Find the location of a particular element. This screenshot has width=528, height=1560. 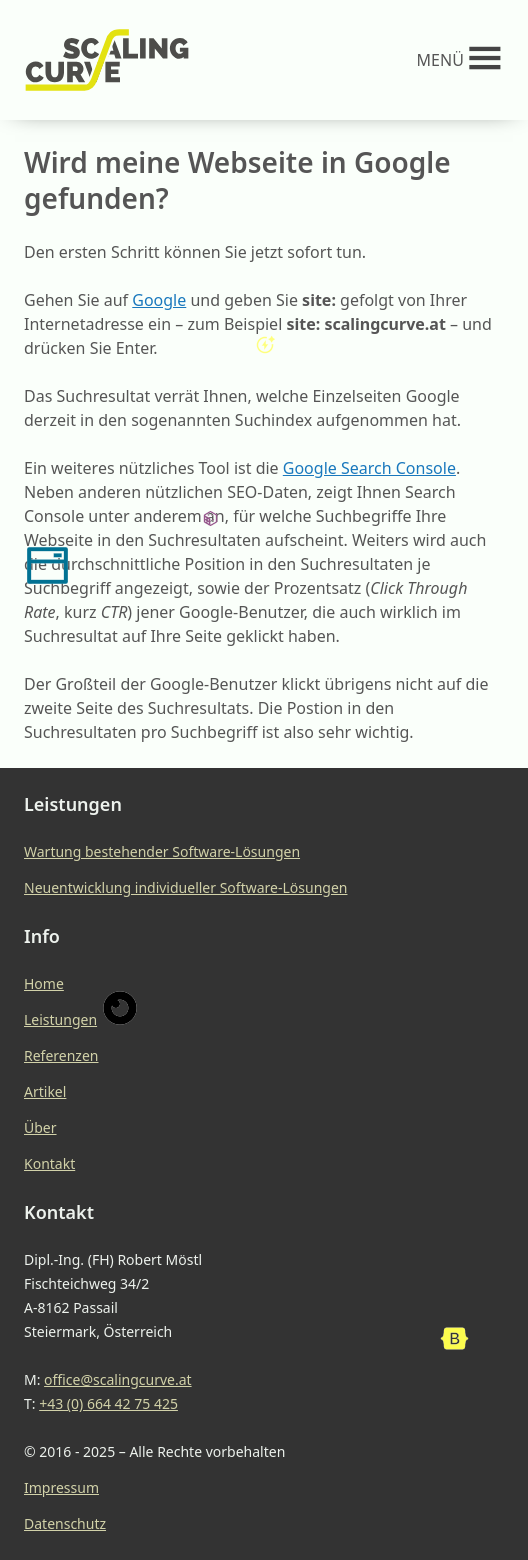

bootstrap framework logo is located at coordinates (454, 1338).